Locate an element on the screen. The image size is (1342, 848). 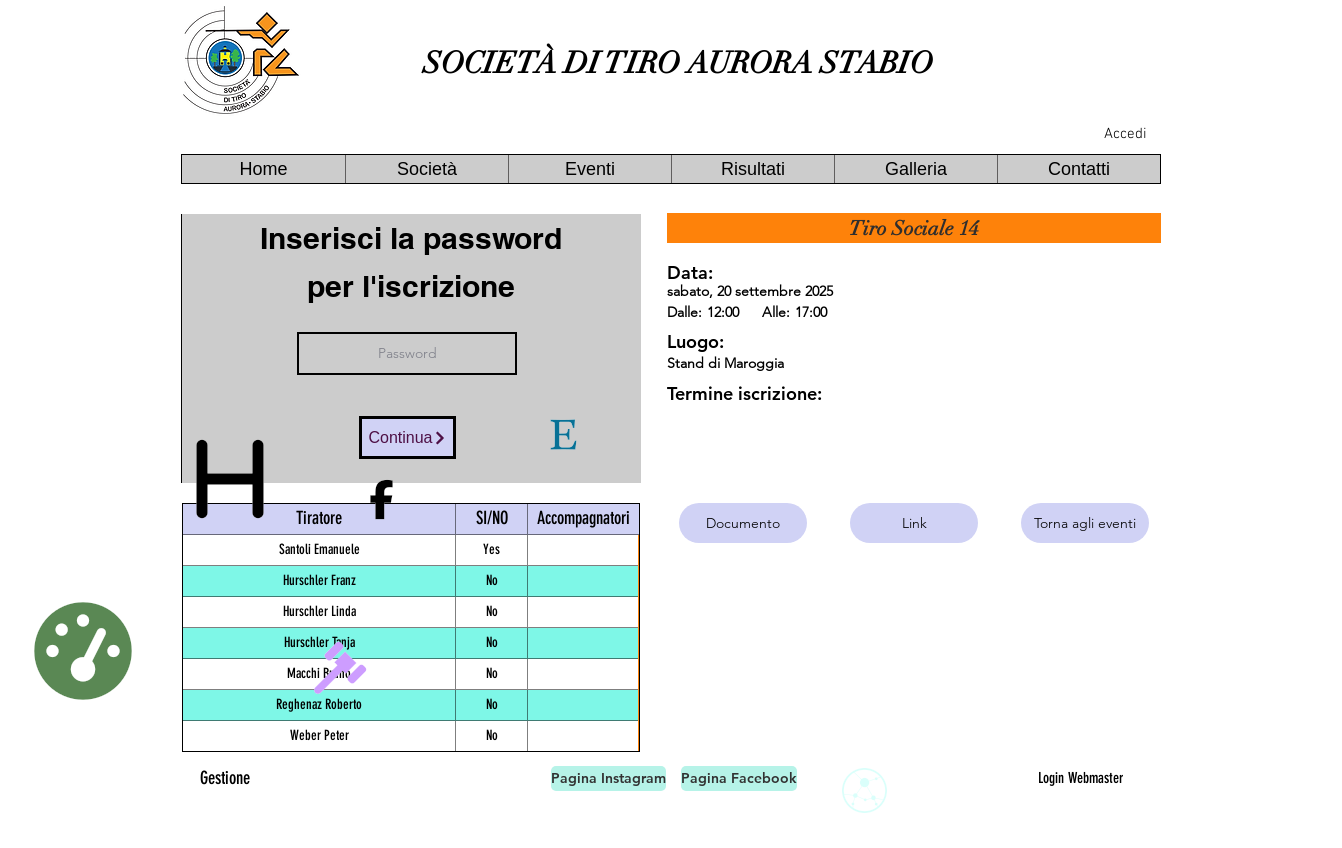
access legal terms and conditions is located at coordinates (338, 669).